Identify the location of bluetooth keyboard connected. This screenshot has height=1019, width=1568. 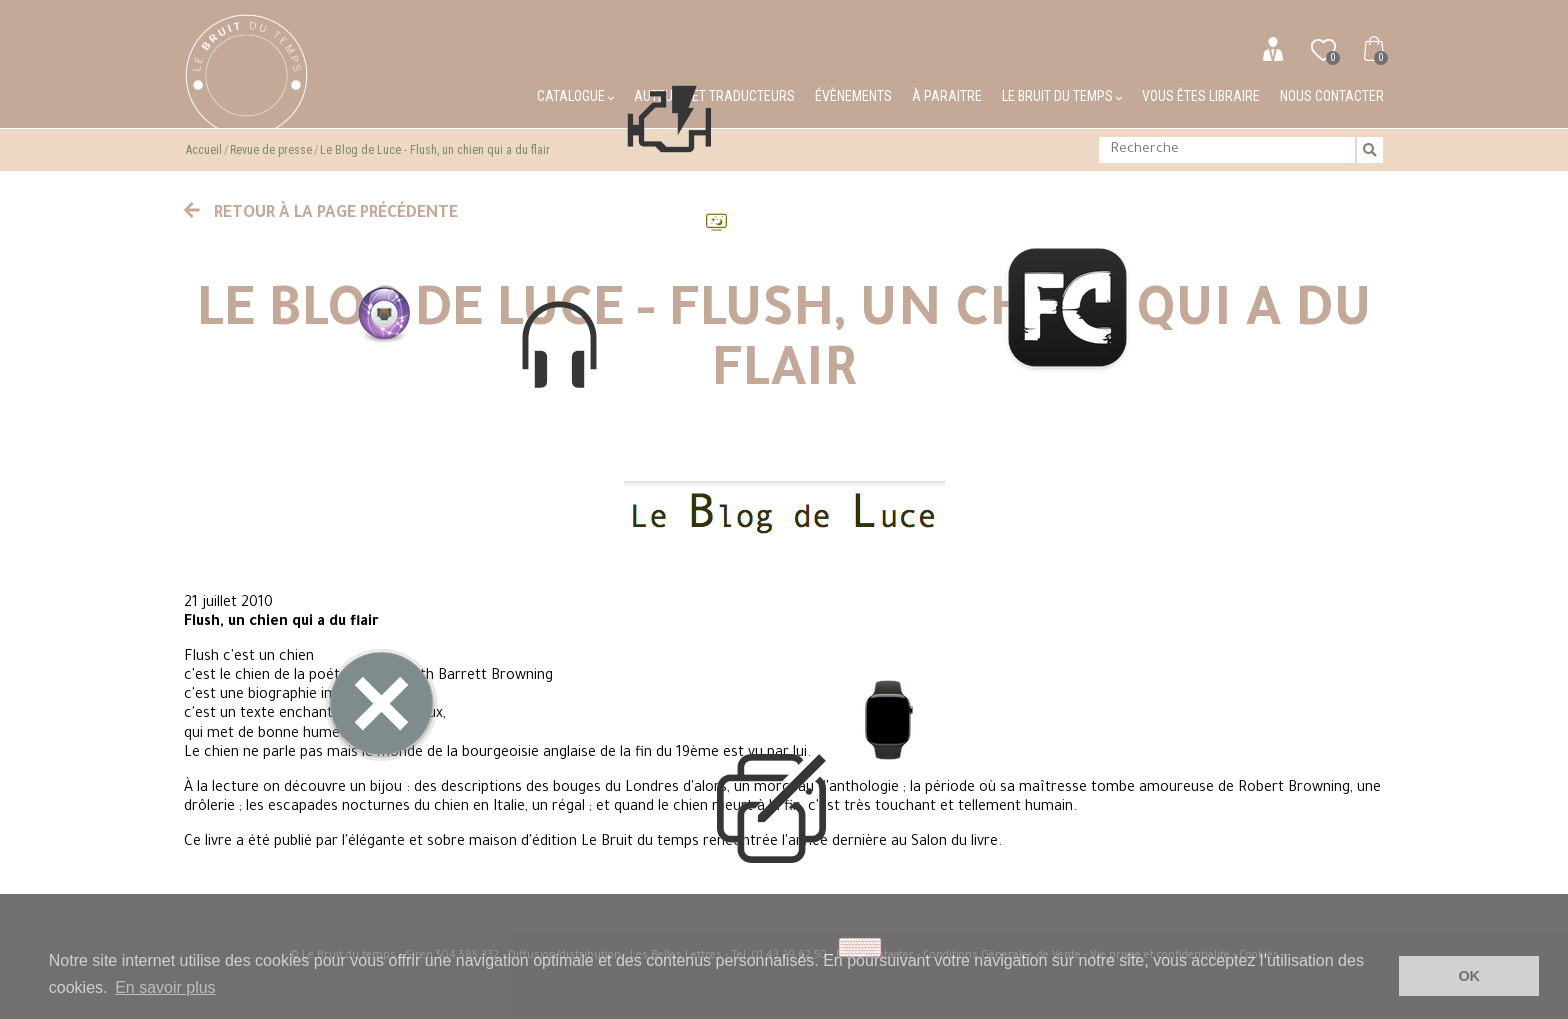
(860, 948).